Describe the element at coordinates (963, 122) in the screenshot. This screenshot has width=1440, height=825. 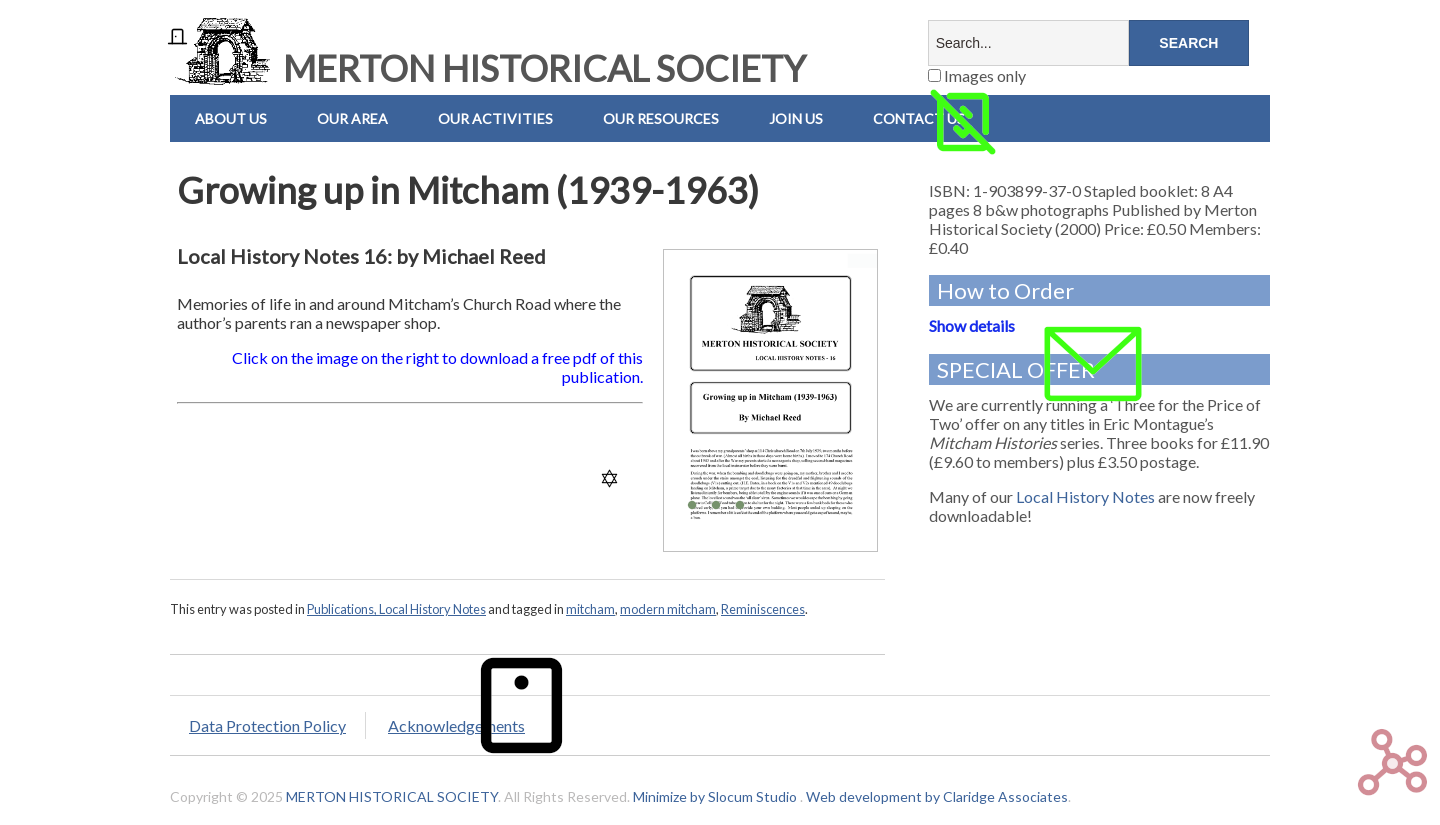
I see `elevator unavailable or out of service` at that location.